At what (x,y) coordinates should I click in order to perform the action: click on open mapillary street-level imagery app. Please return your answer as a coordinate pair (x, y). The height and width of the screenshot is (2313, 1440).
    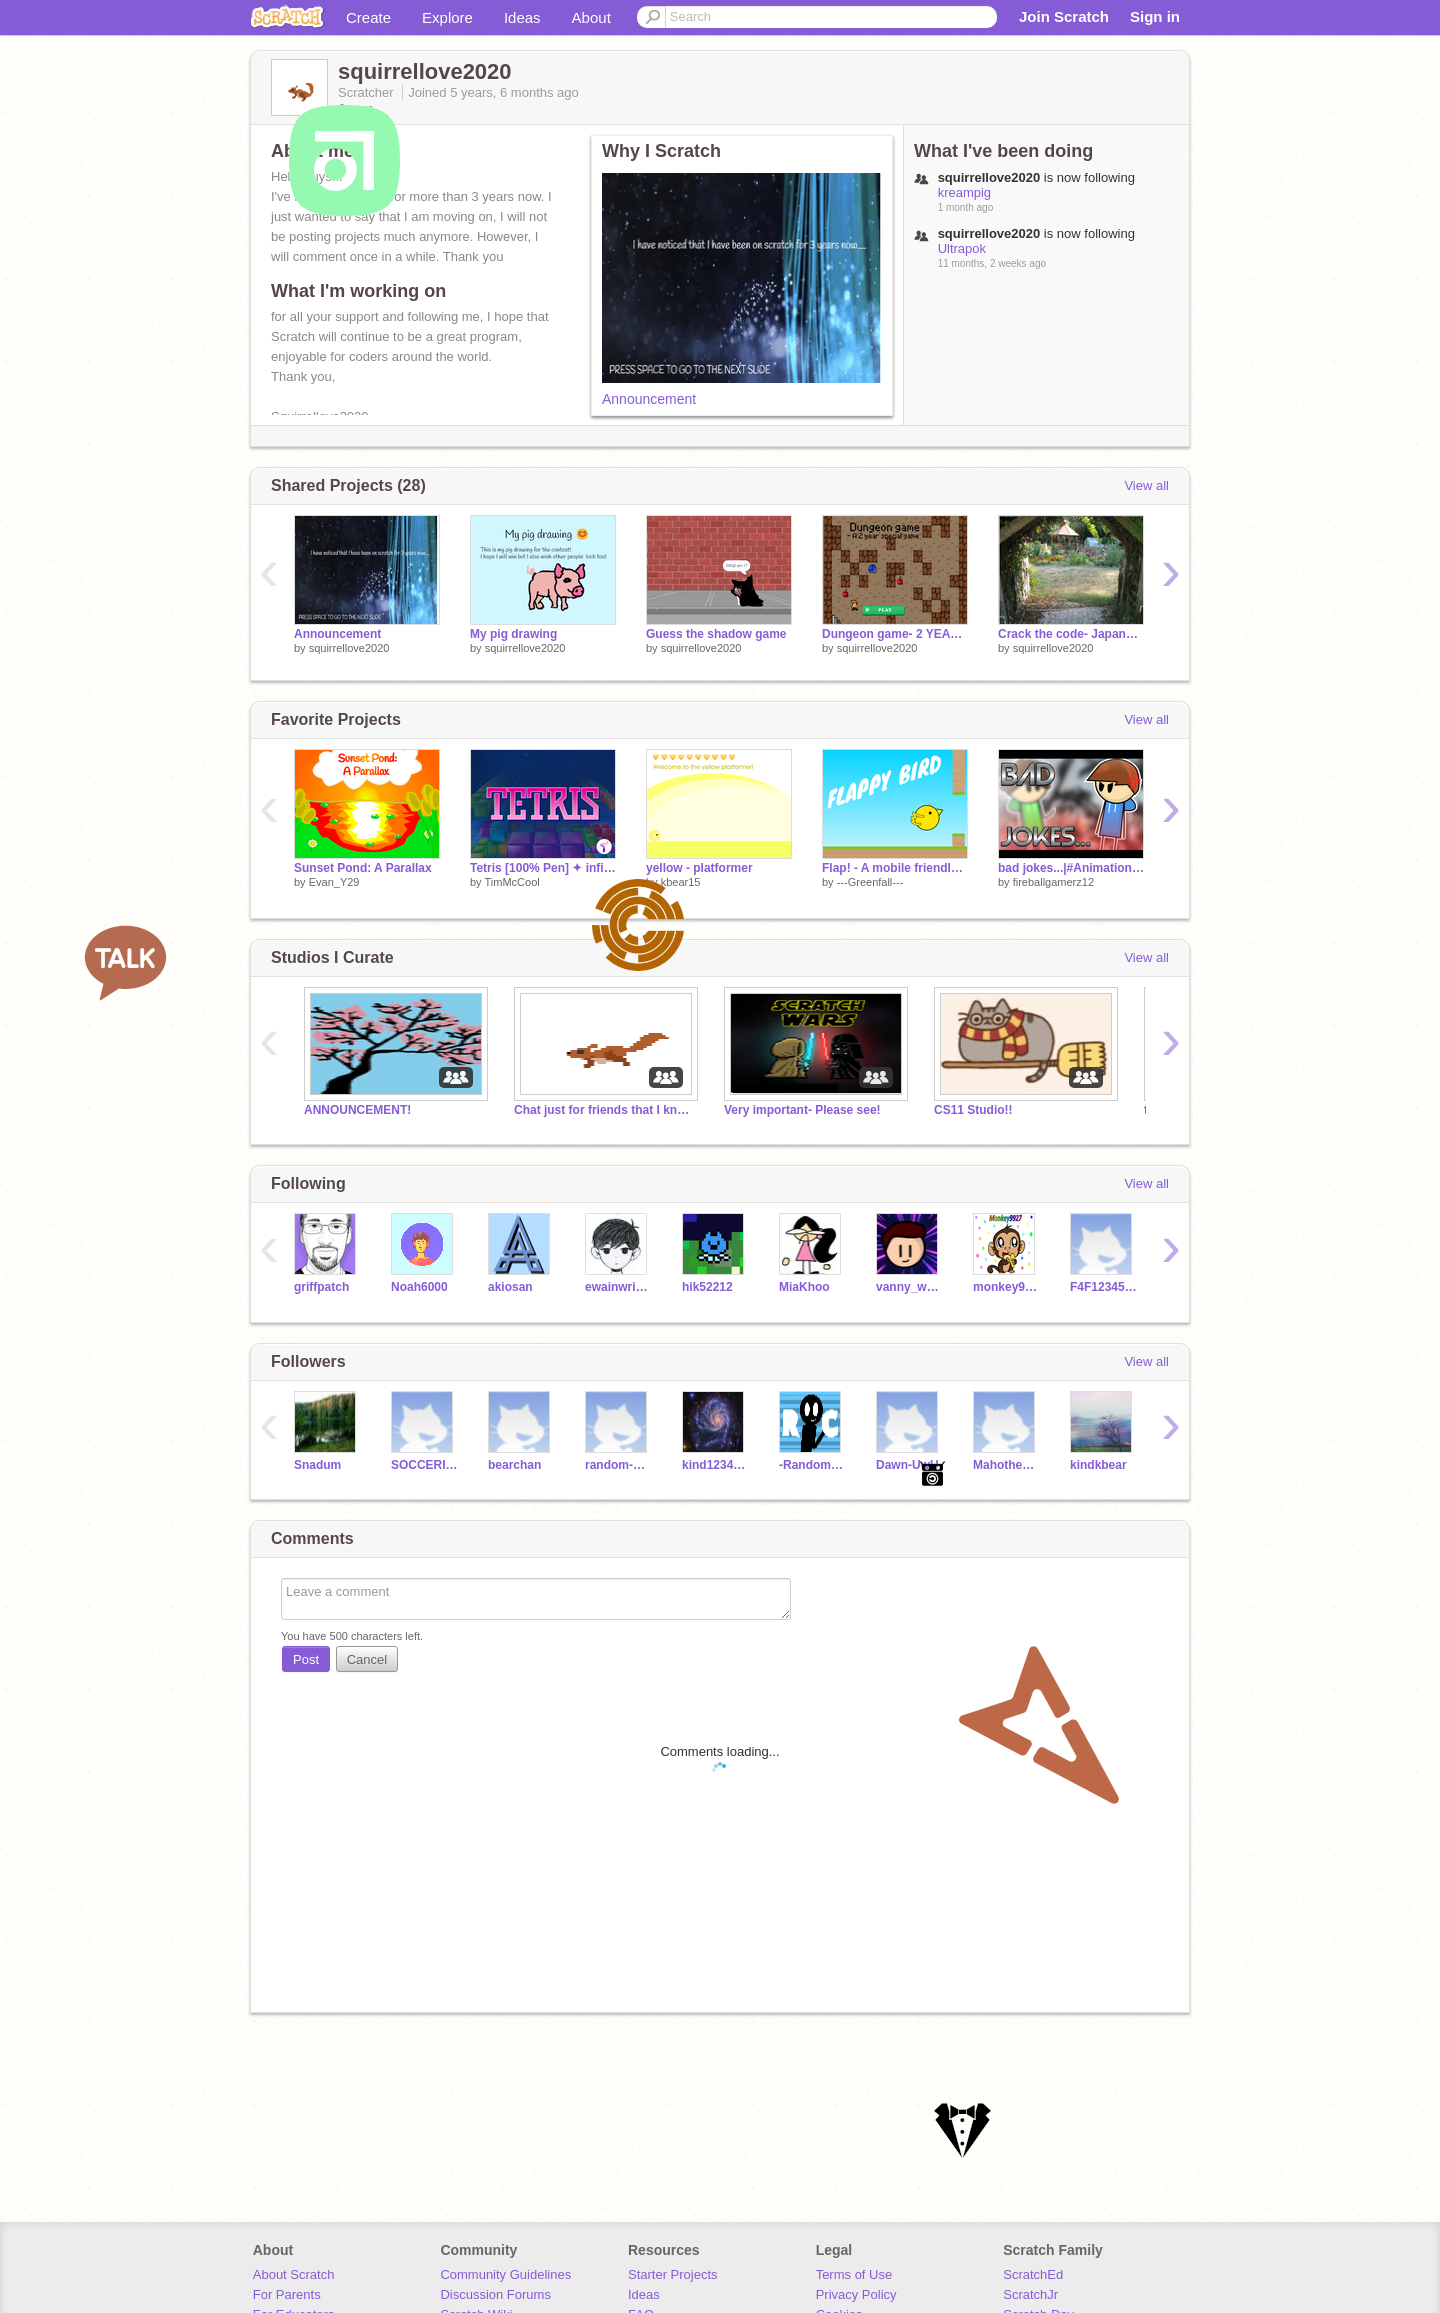
    Looking at the image, I should click on (1039, 1725).